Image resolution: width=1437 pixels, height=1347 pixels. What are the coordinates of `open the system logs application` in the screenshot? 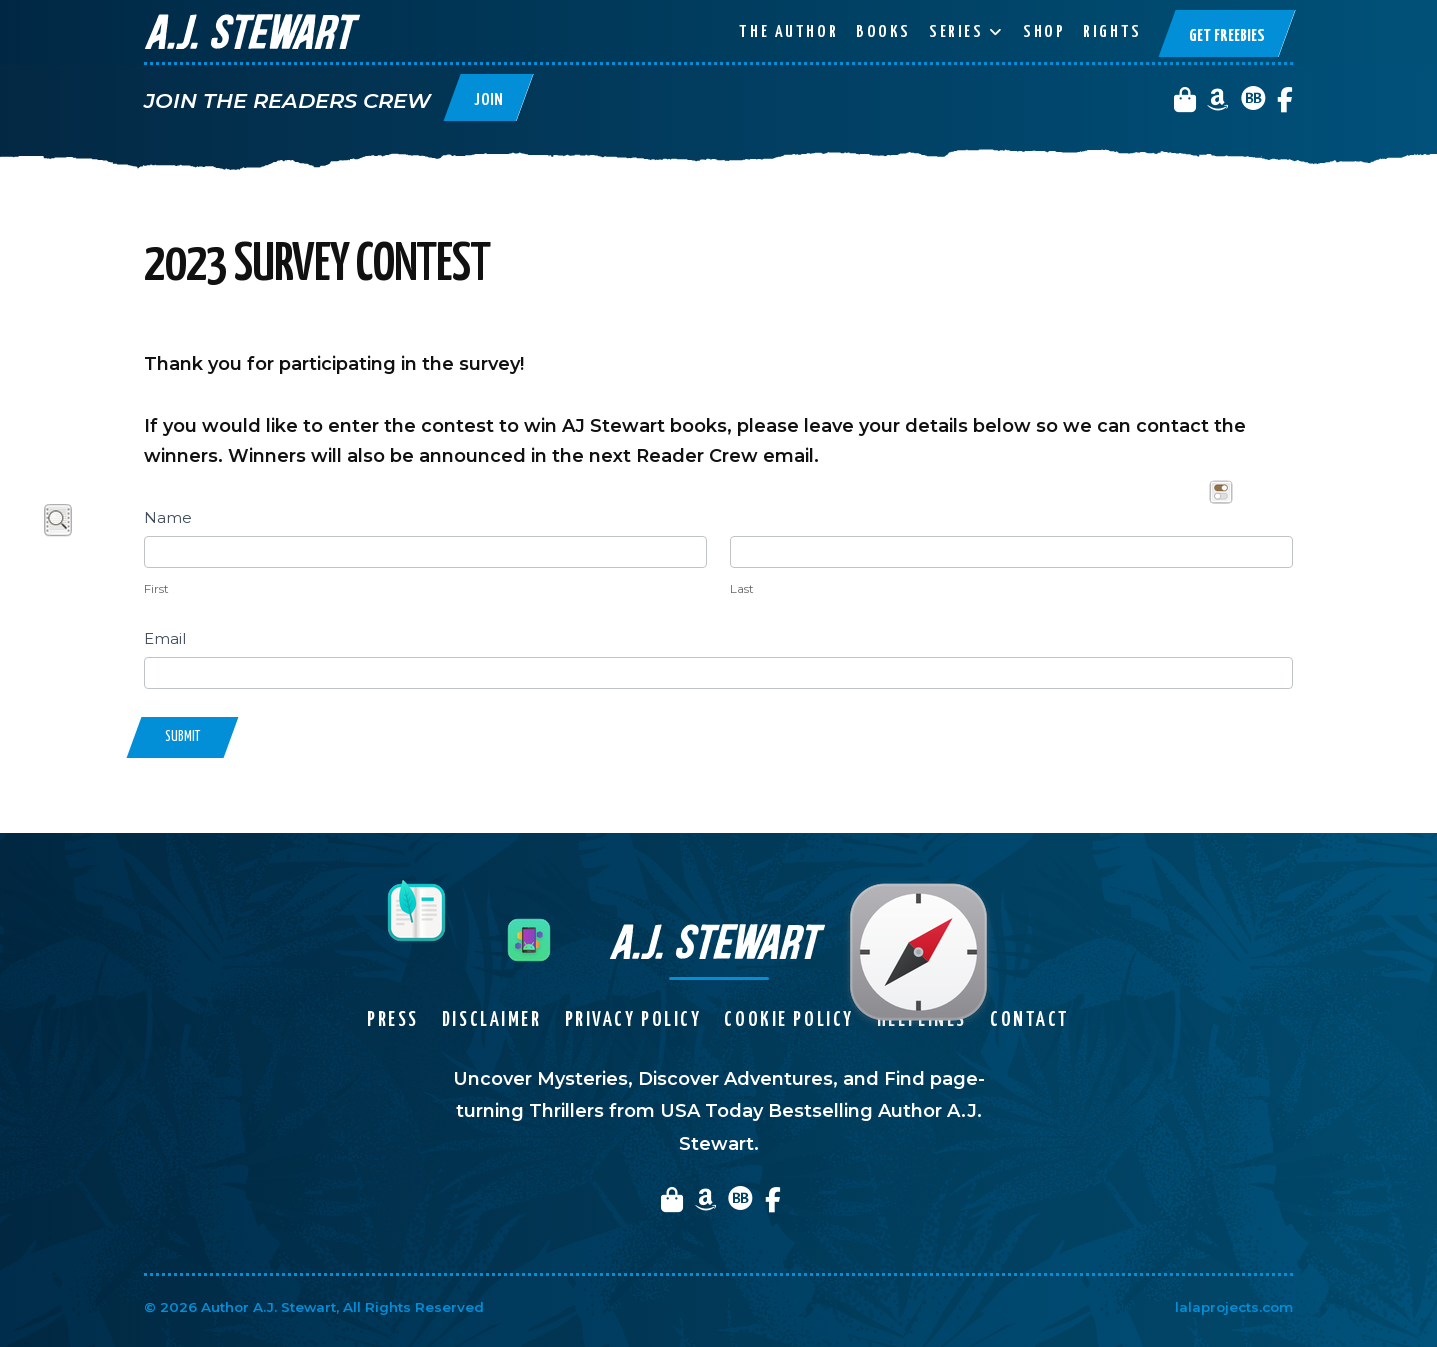 It's located at (58, 520).